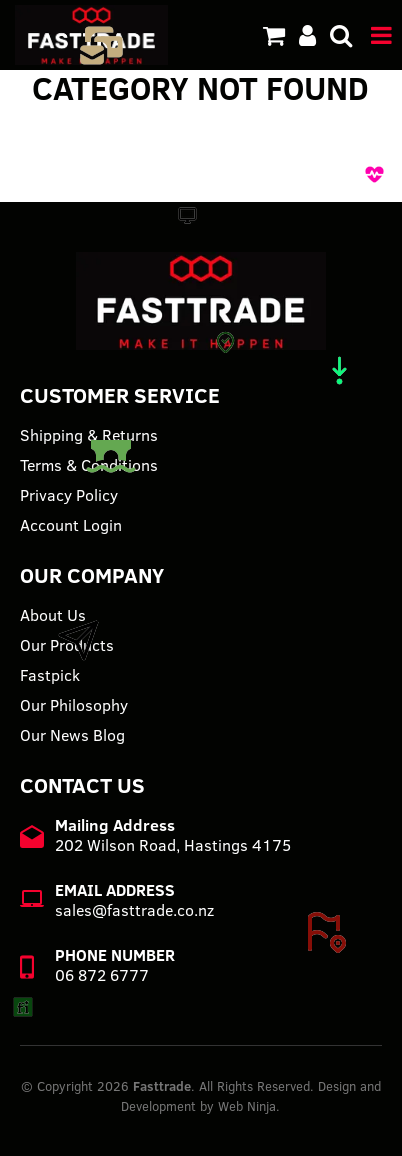 This screenshot has width=402, height=1156. I want to click on send a message, so click(78, 640).